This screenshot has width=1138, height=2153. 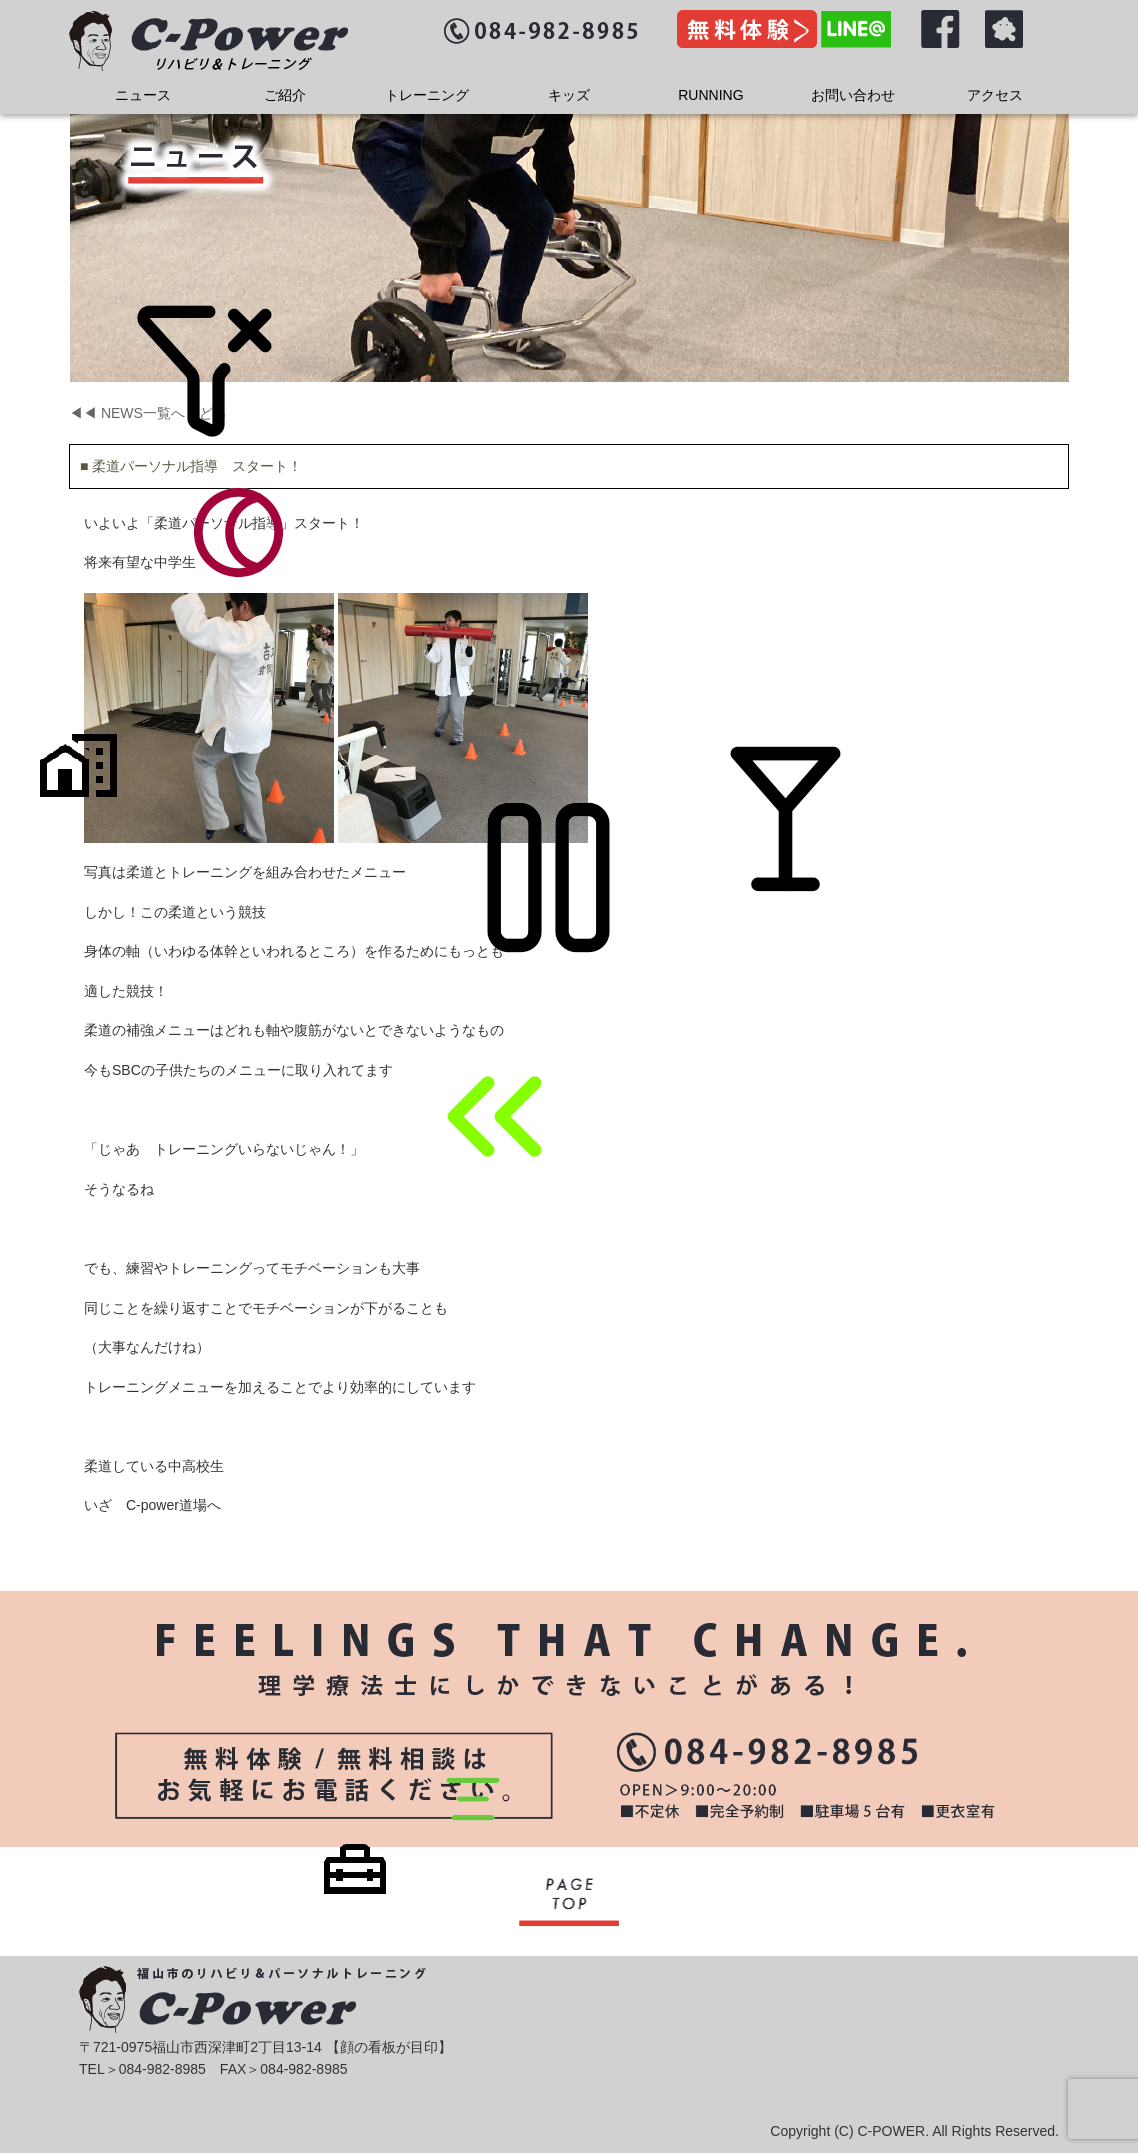 I want to click on switch between home and work locations, so click(x=78, y=765).